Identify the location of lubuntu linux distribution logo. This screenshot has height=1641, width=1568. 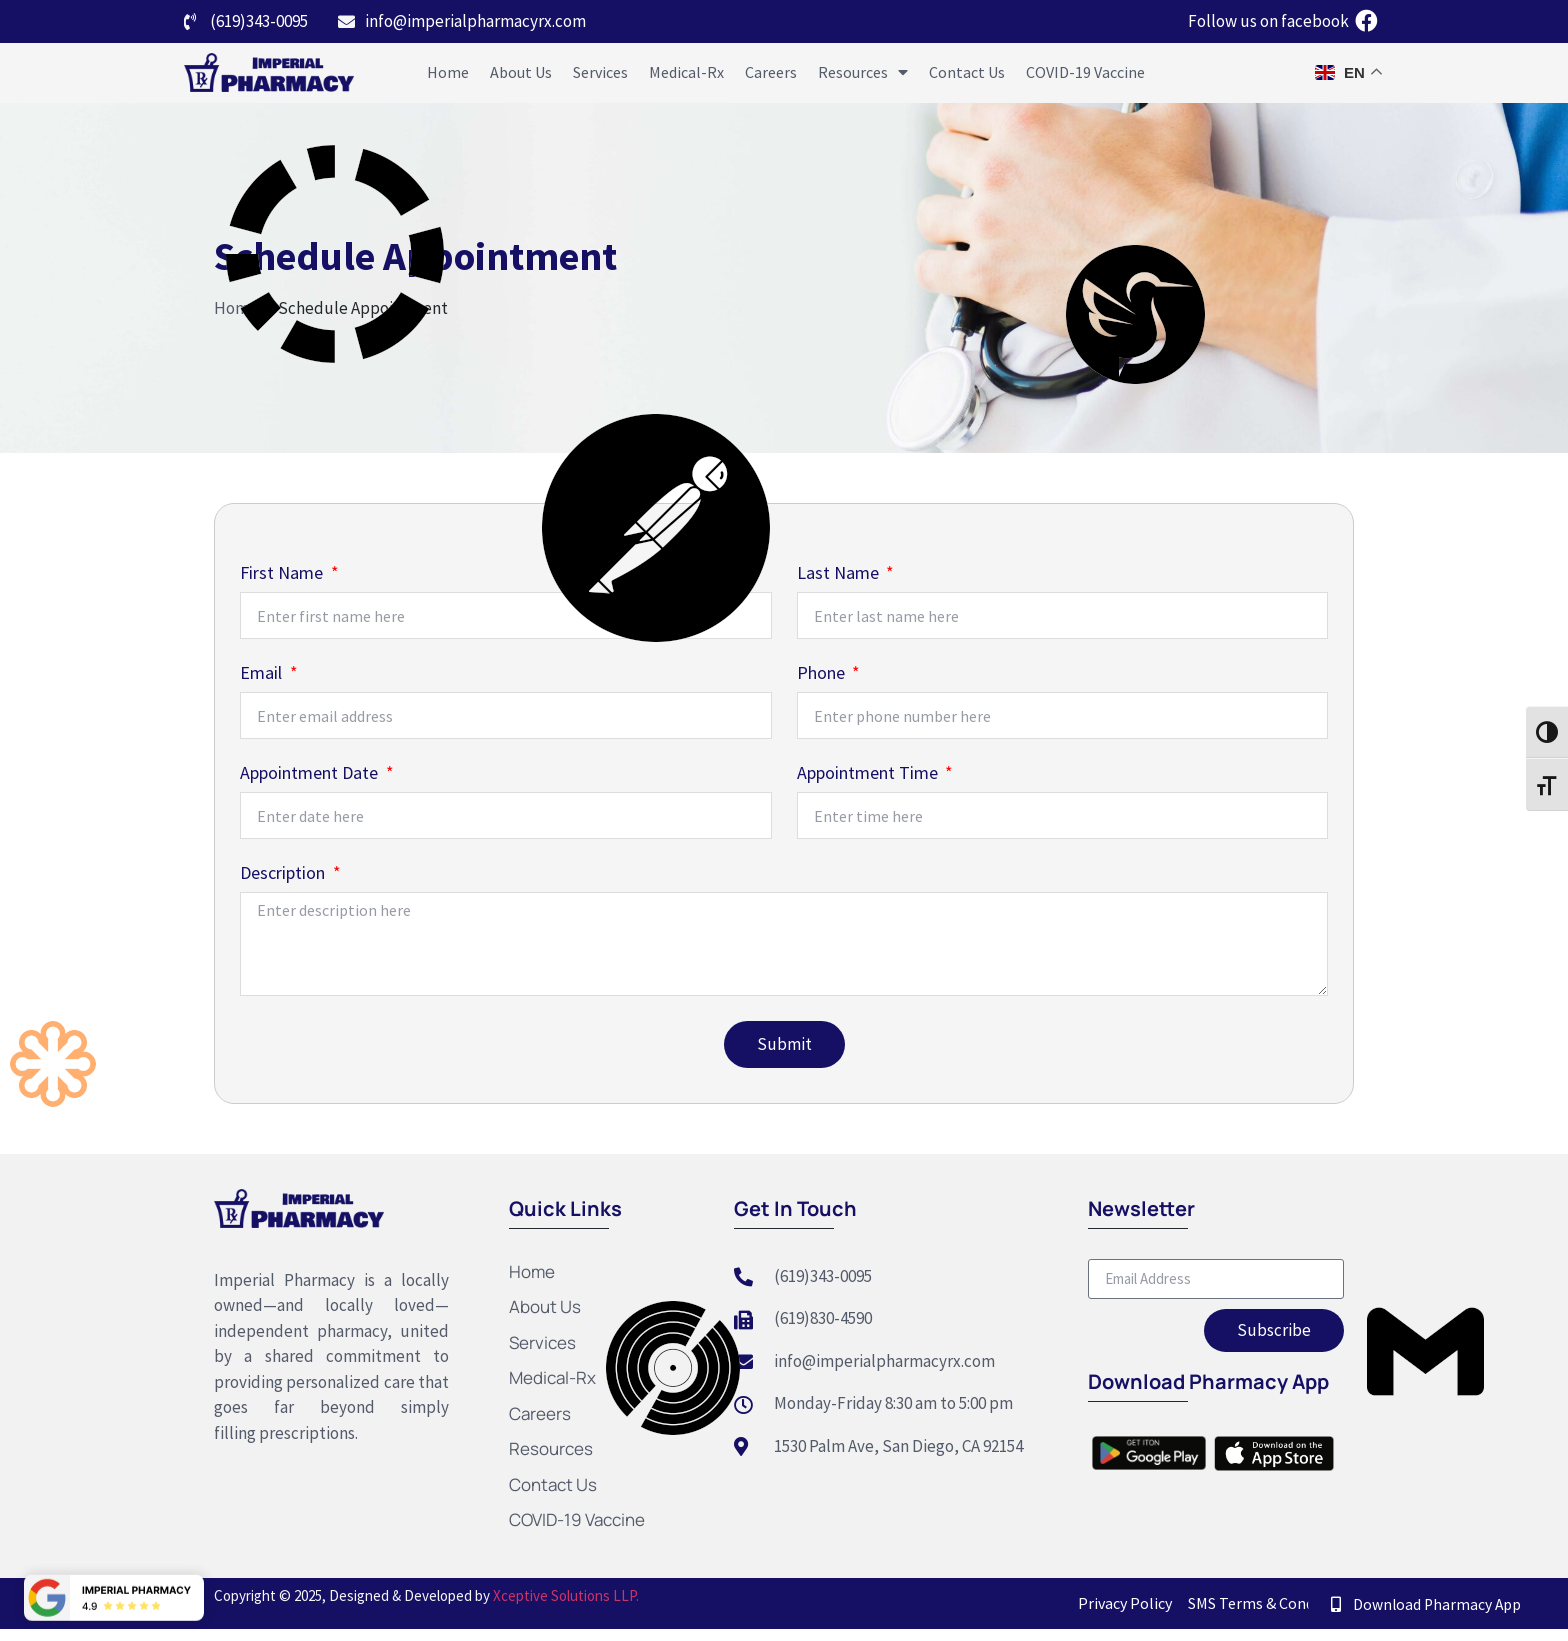
(1135, 314).